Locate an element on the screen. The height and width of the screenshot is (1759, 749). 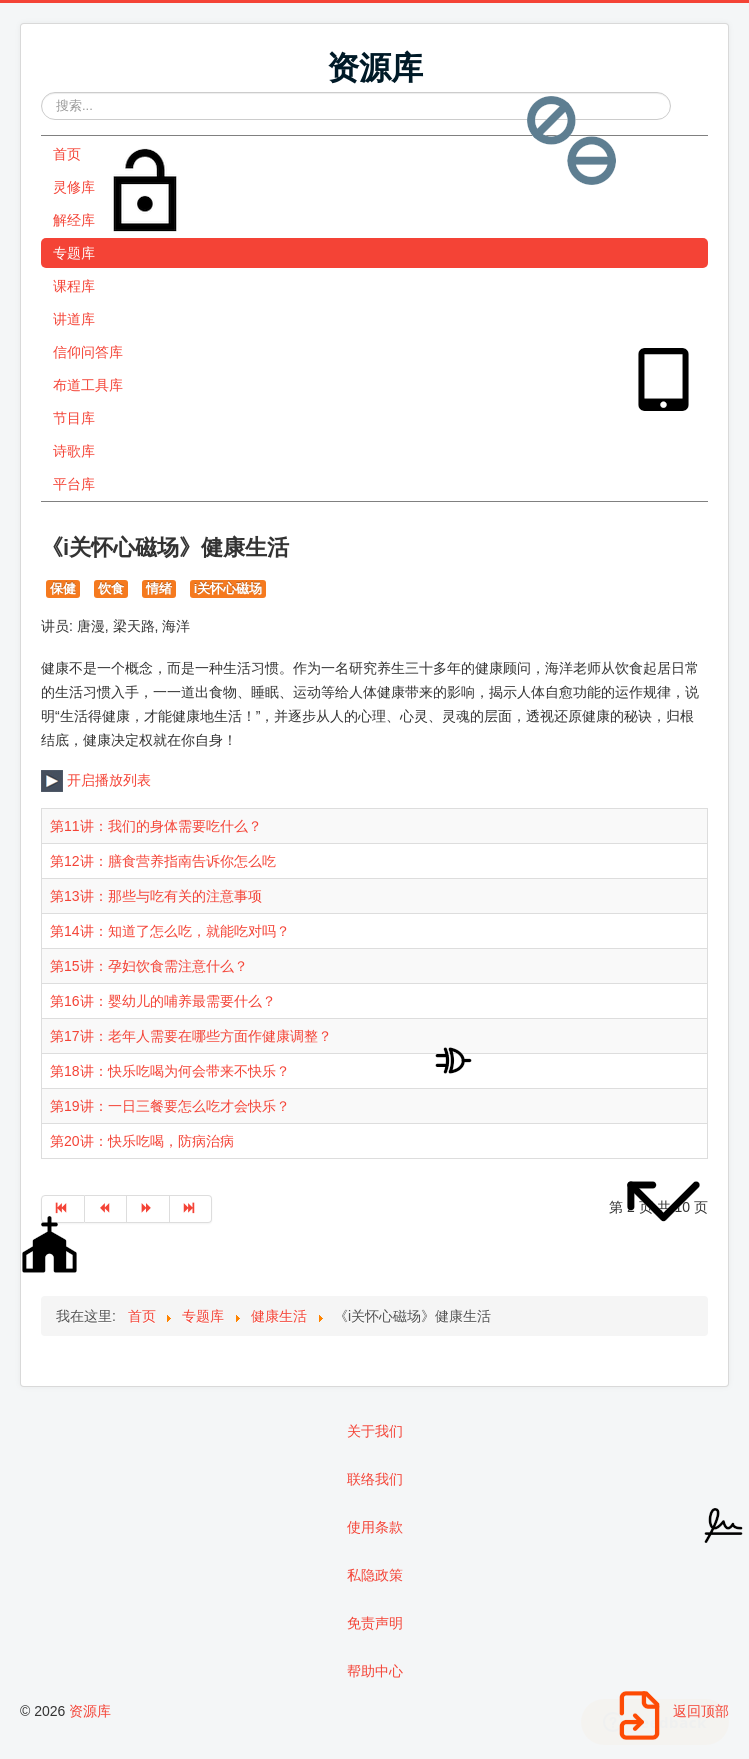
switch to tablet view is located at coordinates (663, 379).